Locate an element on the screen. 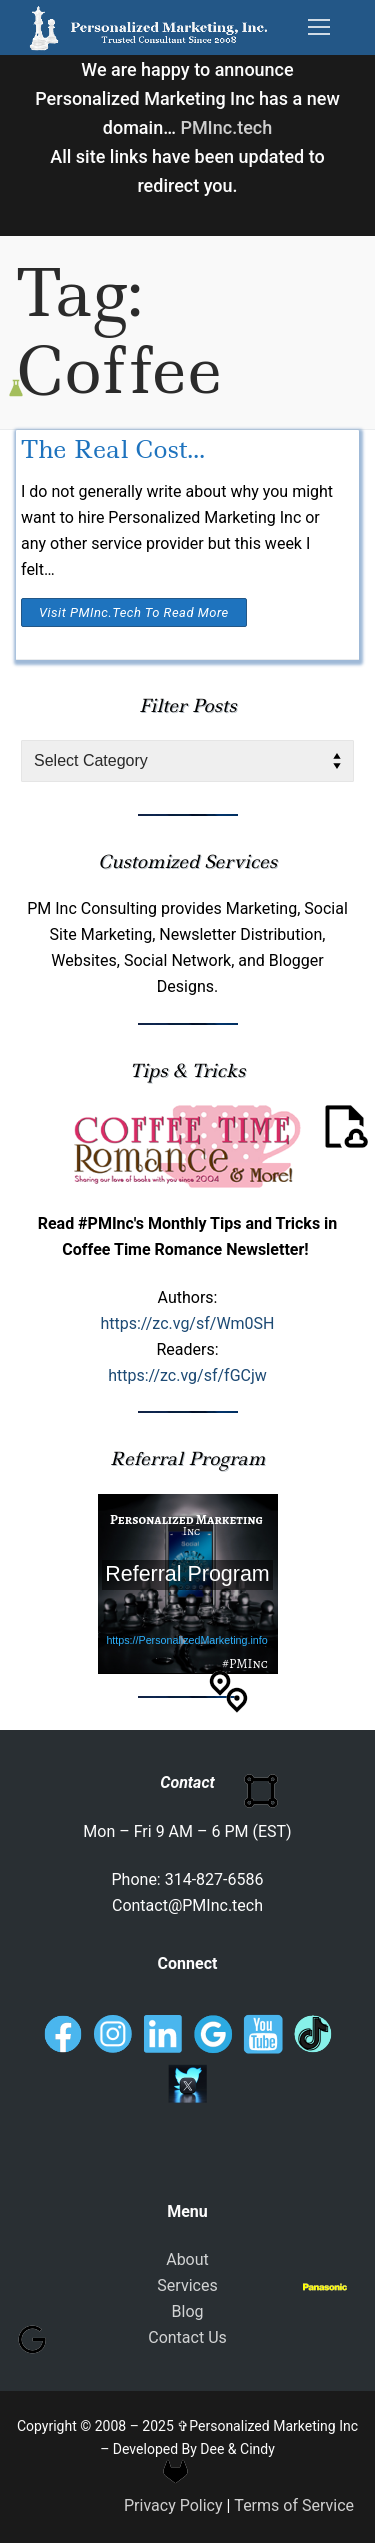 This screenshot has height=2543, width=375. panasonic brand logo is located at coordinates (325, 2287).